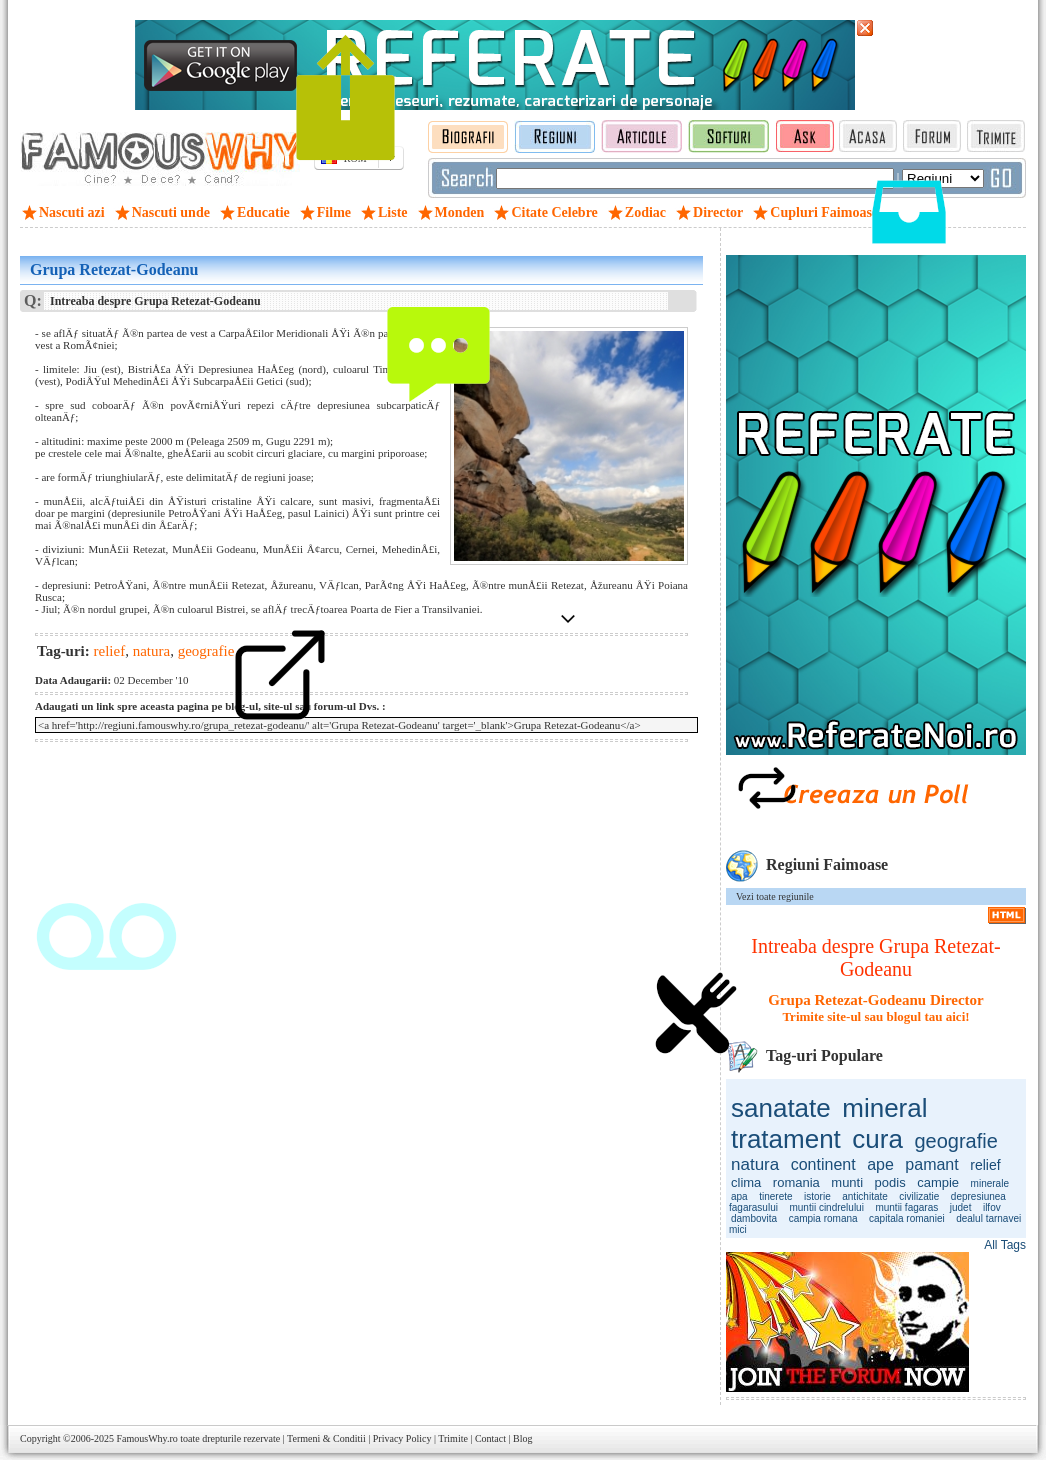 The image size is (1046, 1460). What do you see at coordinates (345, 97) in the screenshot?
I see `share this content` at bounding box center [345, 97].